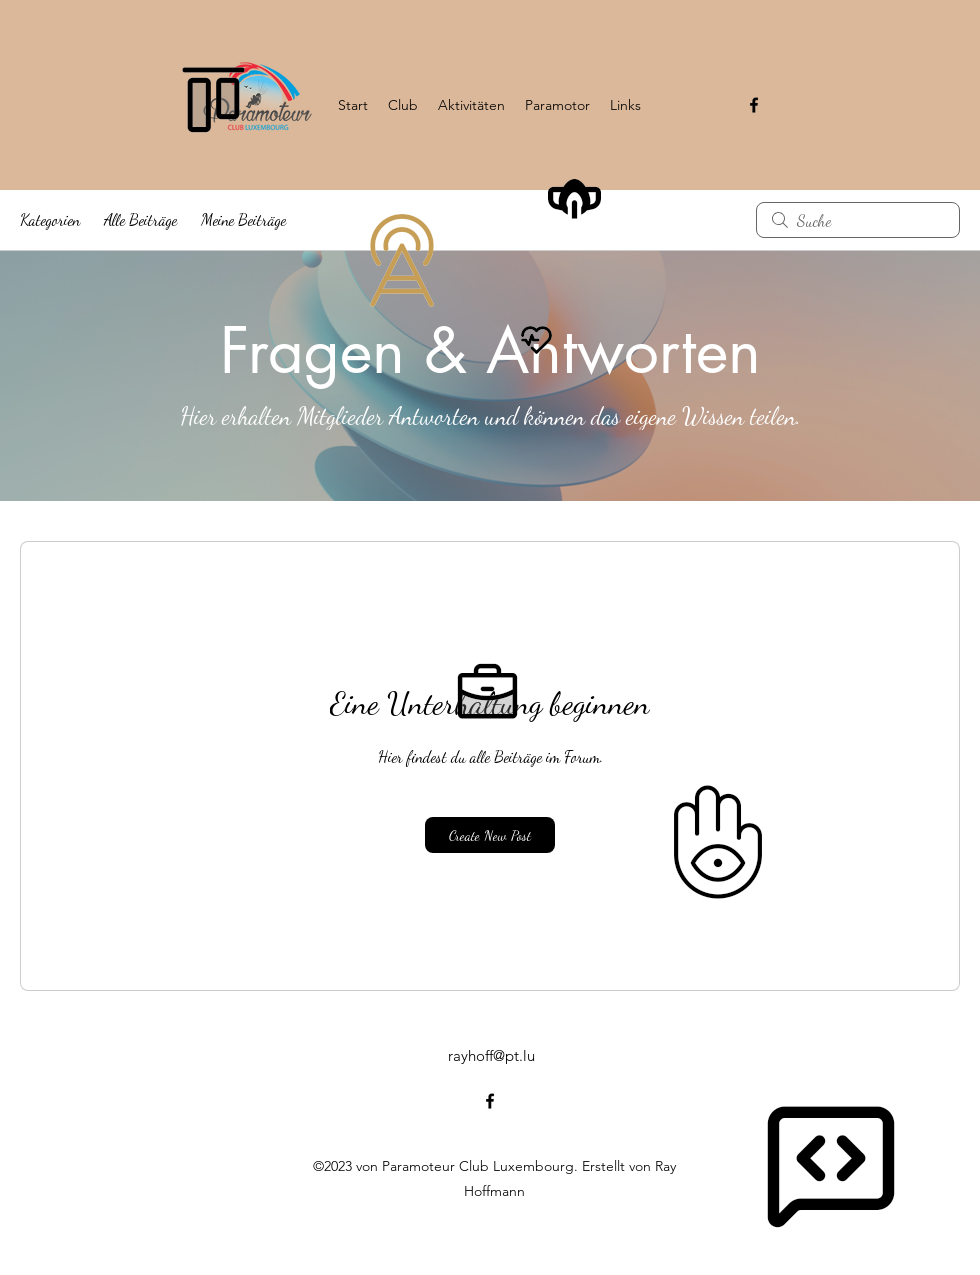 The image size is (980, 1275). I want to click on access work or business-related content, so click(487, 693).